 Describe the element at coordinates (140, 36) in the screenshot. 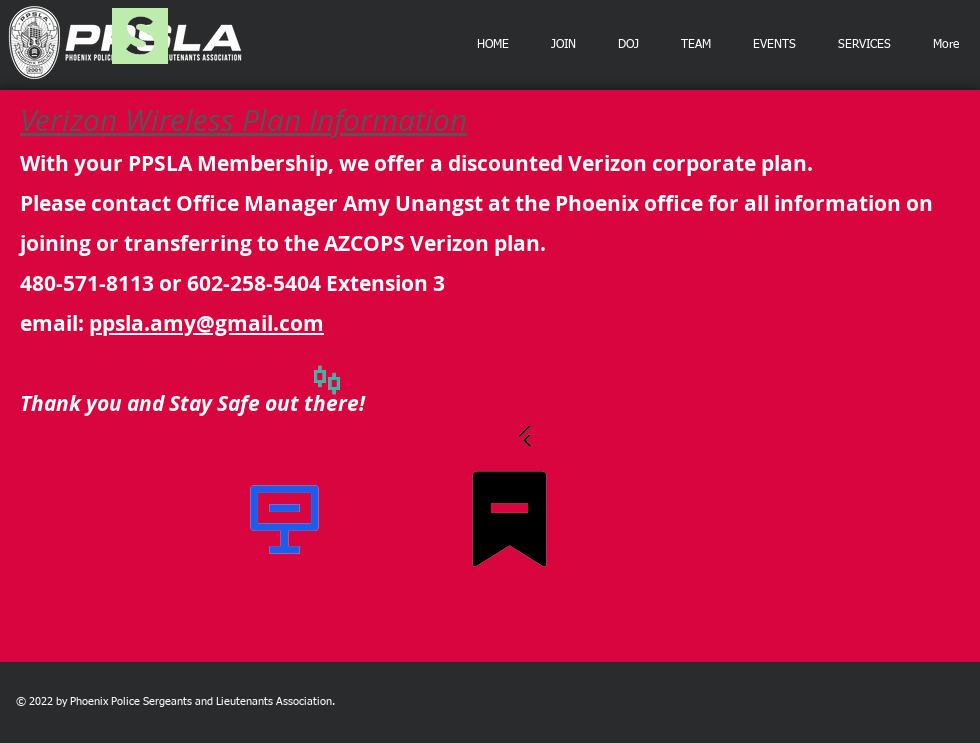

I see `semantic ui framework logo` at that location.